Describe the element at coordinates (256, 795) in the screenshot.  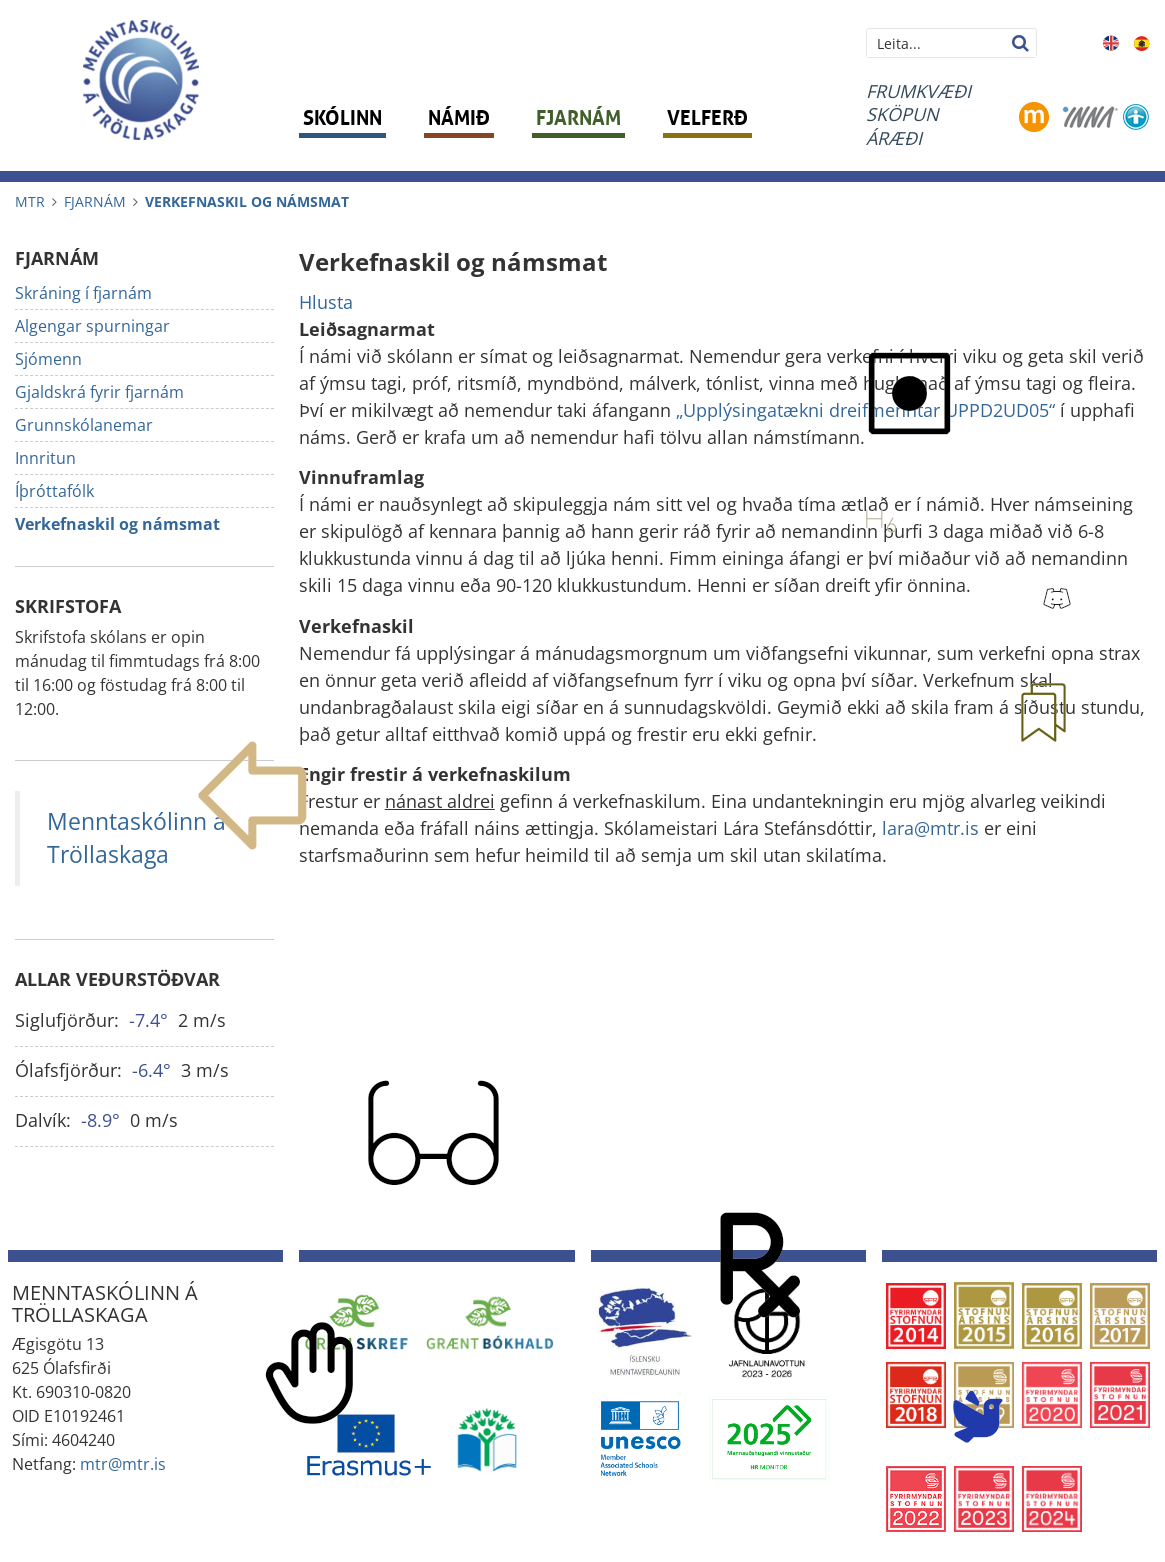
I see `go back to the previous screen` at that location.